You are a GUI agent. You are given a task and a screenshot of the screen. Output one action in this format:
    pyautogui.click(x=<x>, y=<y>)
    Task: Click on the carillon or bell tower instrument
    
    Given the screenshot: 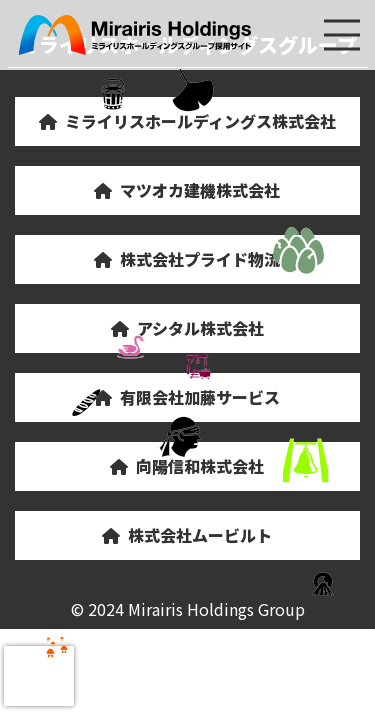 What is the action you would take?
    pyautogui.click(x=305, y=460)
    